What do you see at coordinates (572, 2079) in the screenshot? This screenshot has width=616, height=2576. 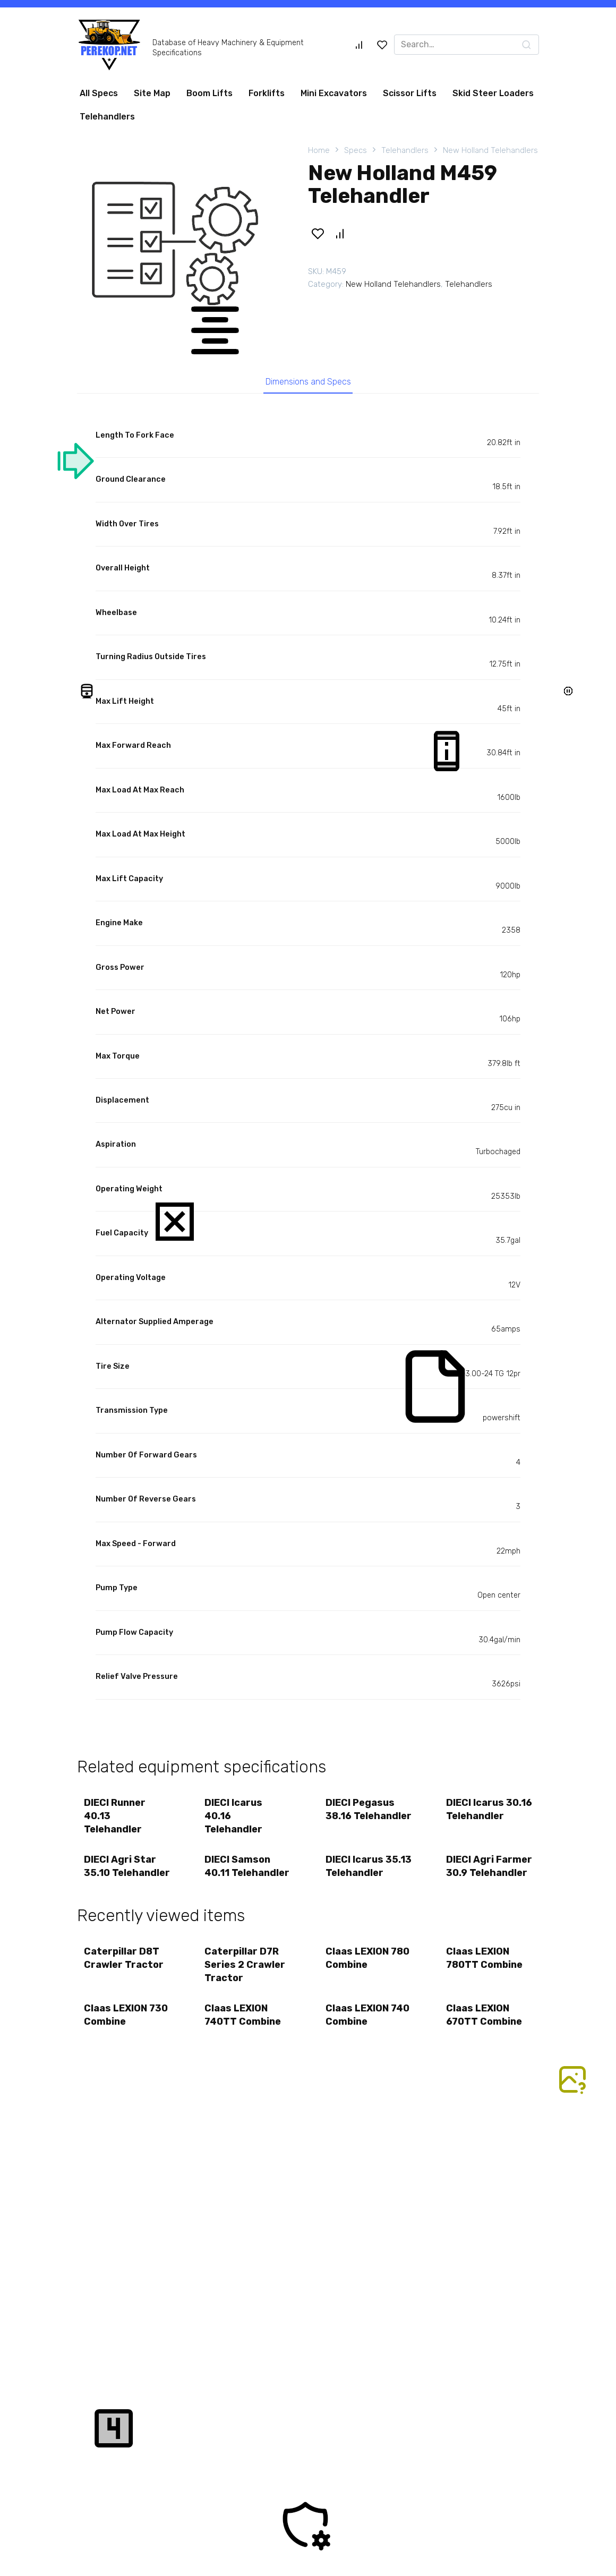 I see `unknown or missing image` at bounding box center [572, 2079].